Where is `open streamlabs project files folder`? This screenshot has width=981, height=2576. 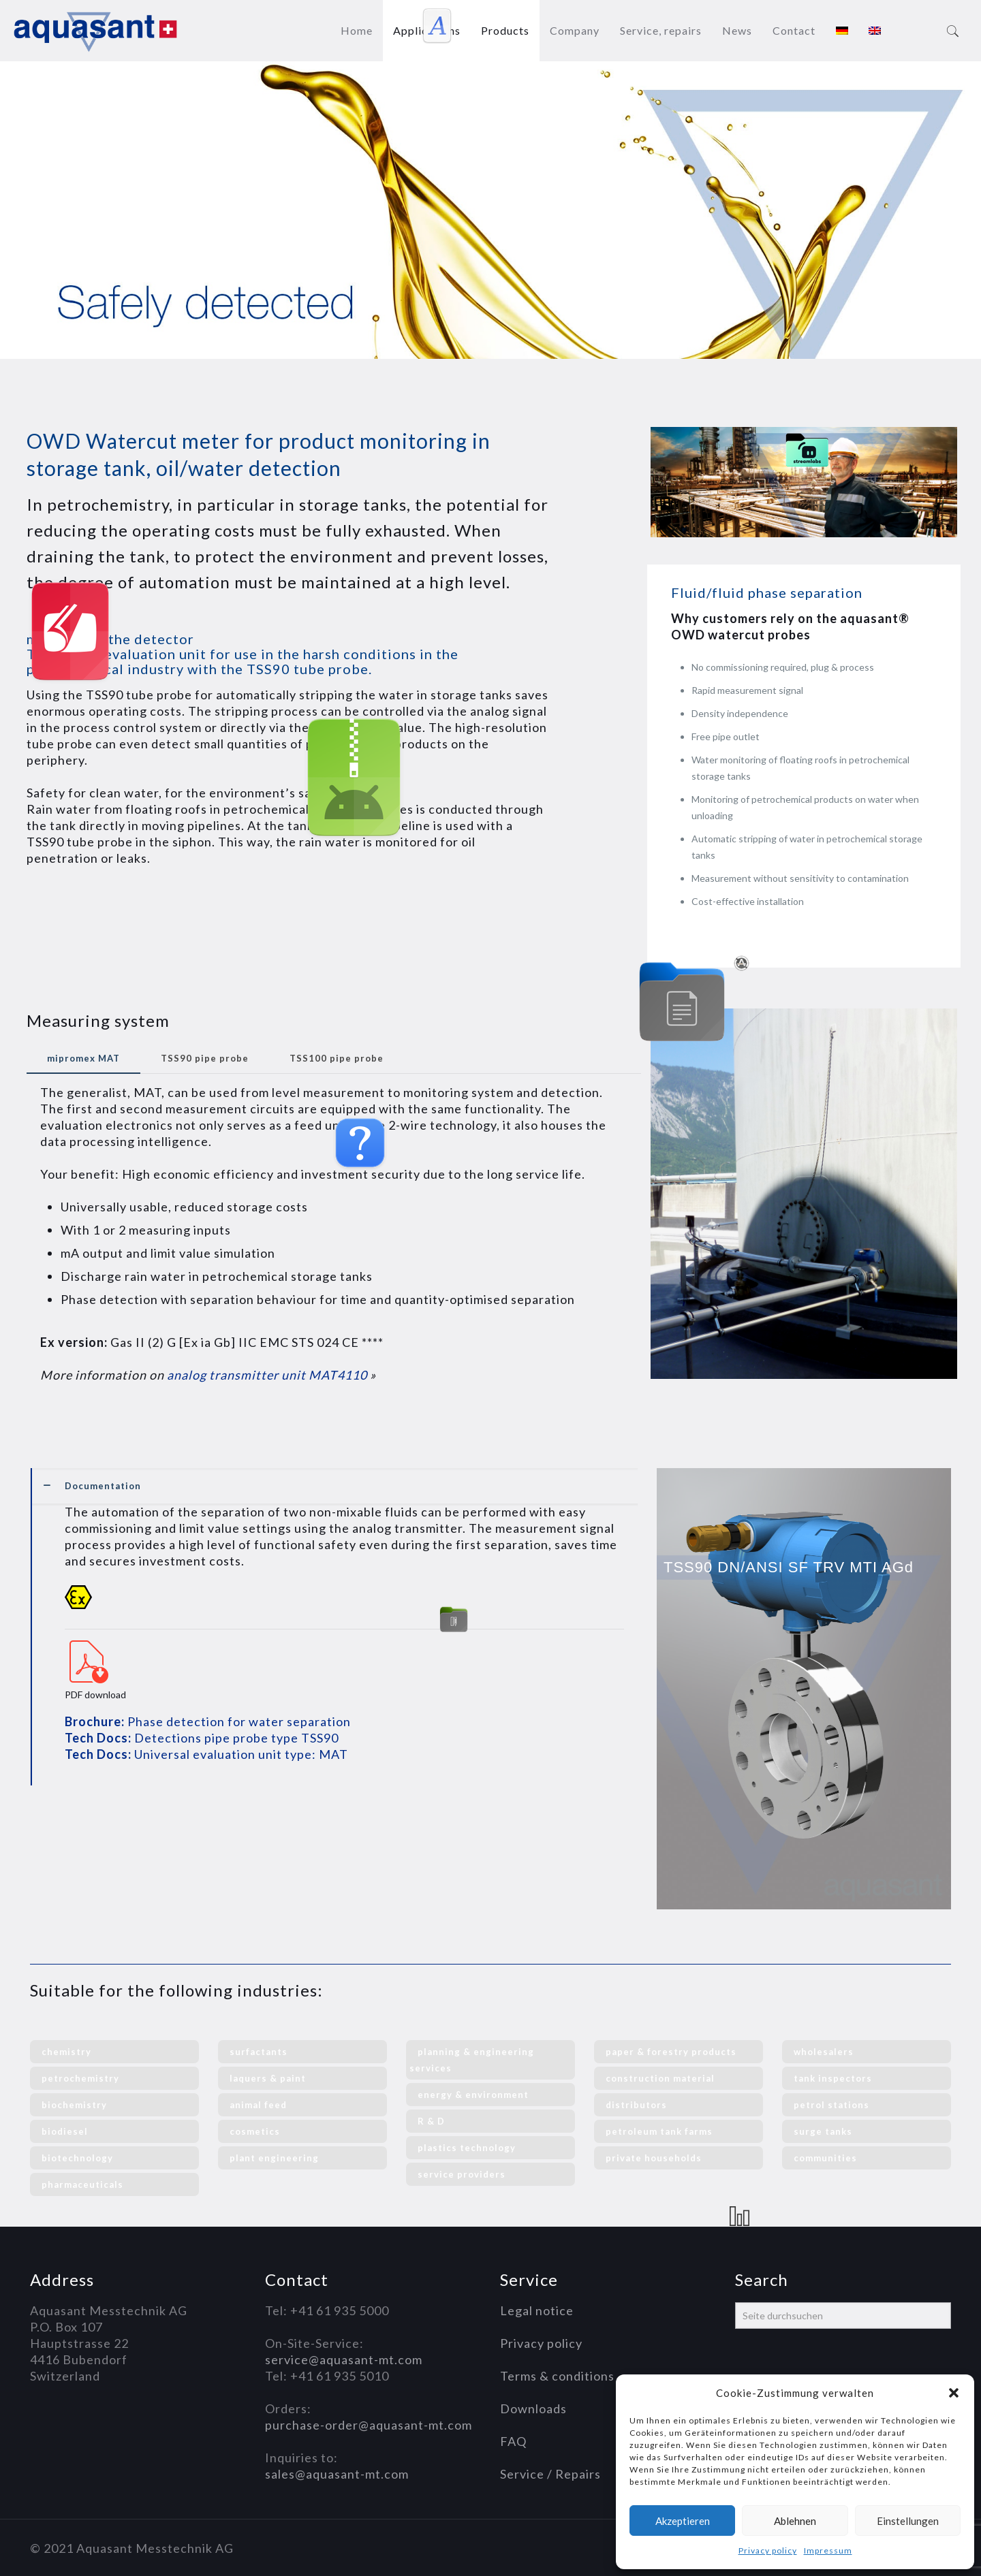 open streamlabs project files folder is located at coordinates (807, 451).